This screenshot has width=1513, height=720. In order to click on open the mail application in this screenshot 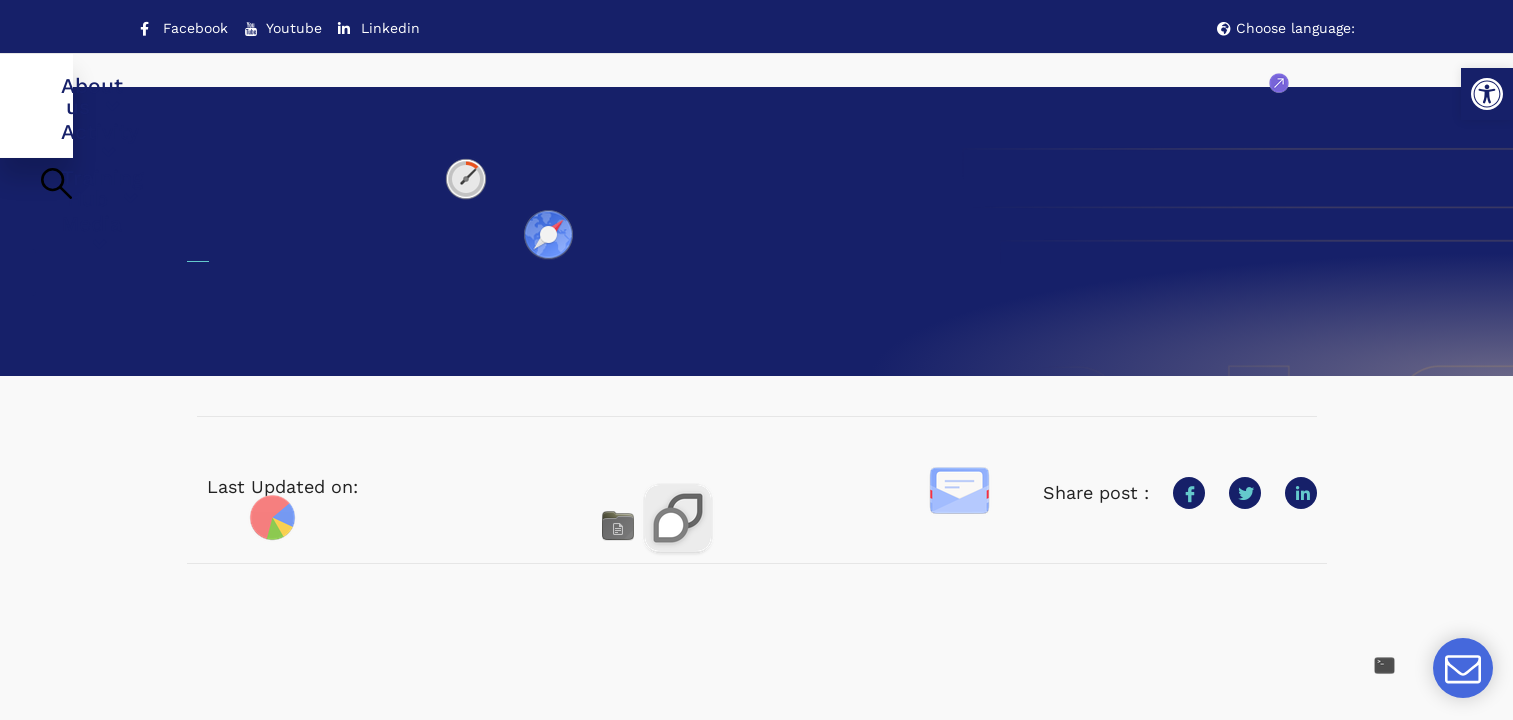, I will do `click(959, 490)`.